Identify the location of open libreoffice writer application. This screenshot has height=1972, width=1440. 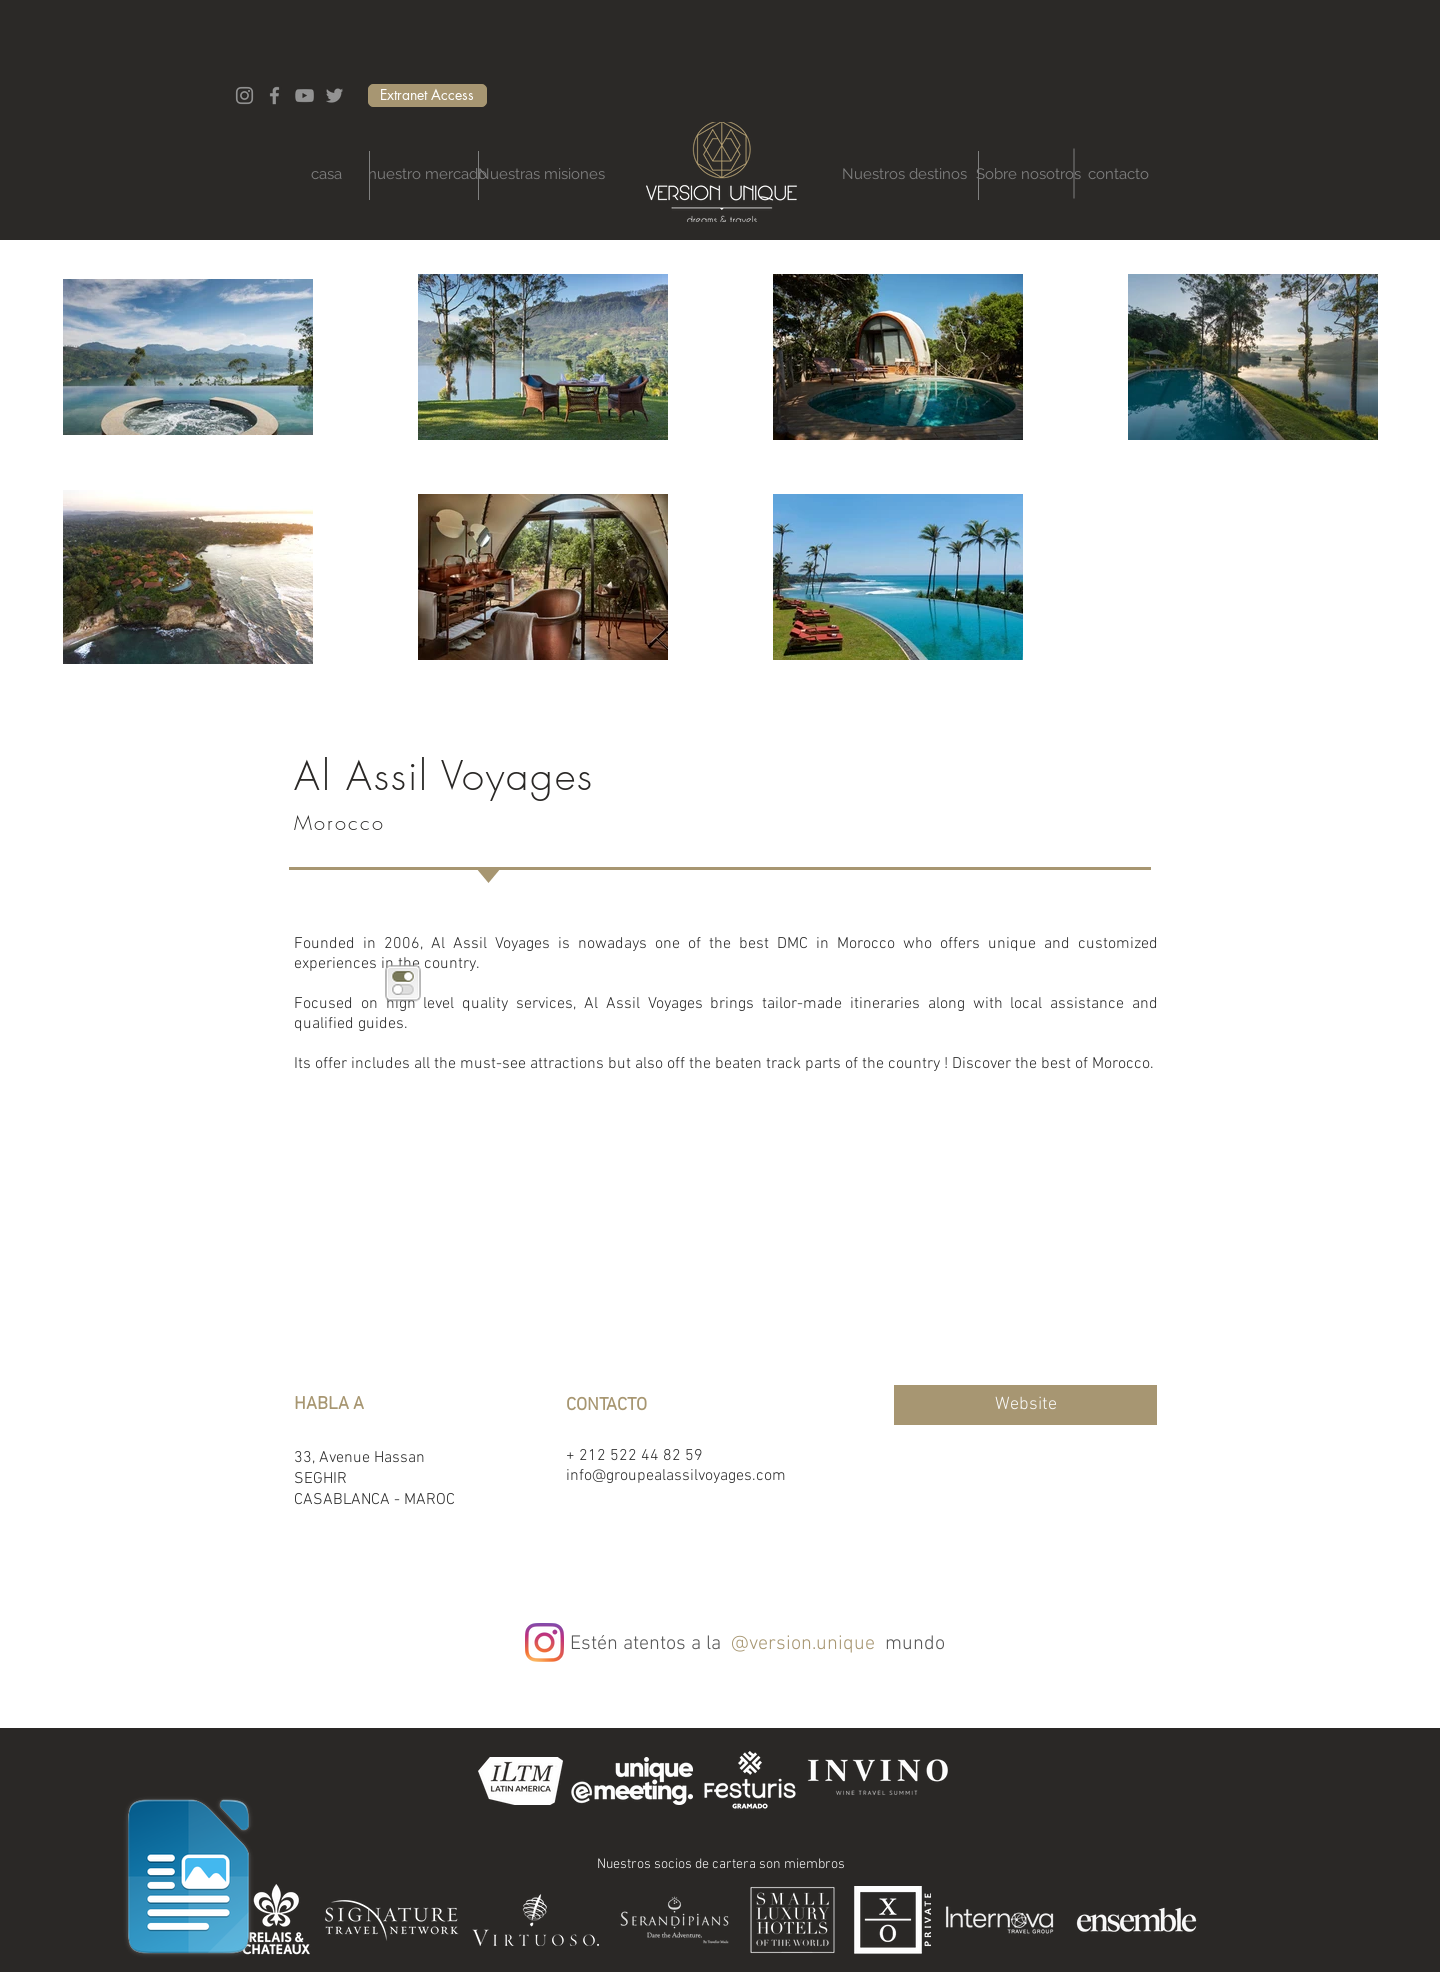
(188, 1876).